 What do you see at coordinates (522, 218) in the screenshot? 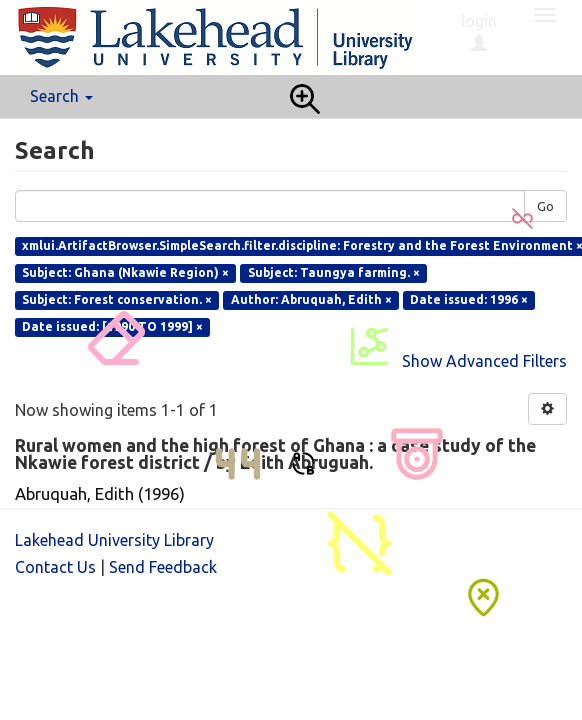
I see `disable infinite scroll or loop mode` at bounding box center [522, 218].